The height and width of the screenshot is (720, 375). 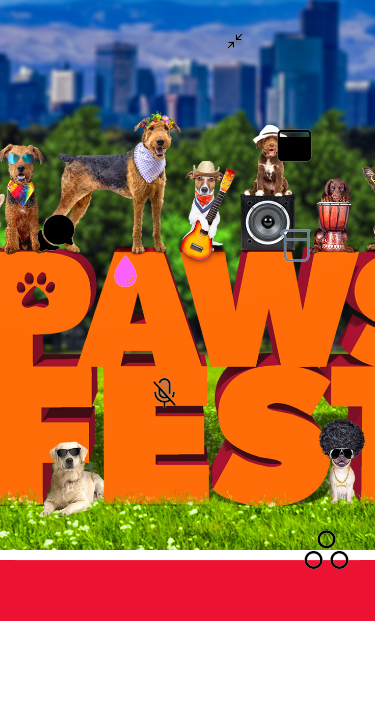 What do you see at coordinates (235, 41) in the screenshot?
I see `minimize or collapse the current window` at bounding box center [235, 41].